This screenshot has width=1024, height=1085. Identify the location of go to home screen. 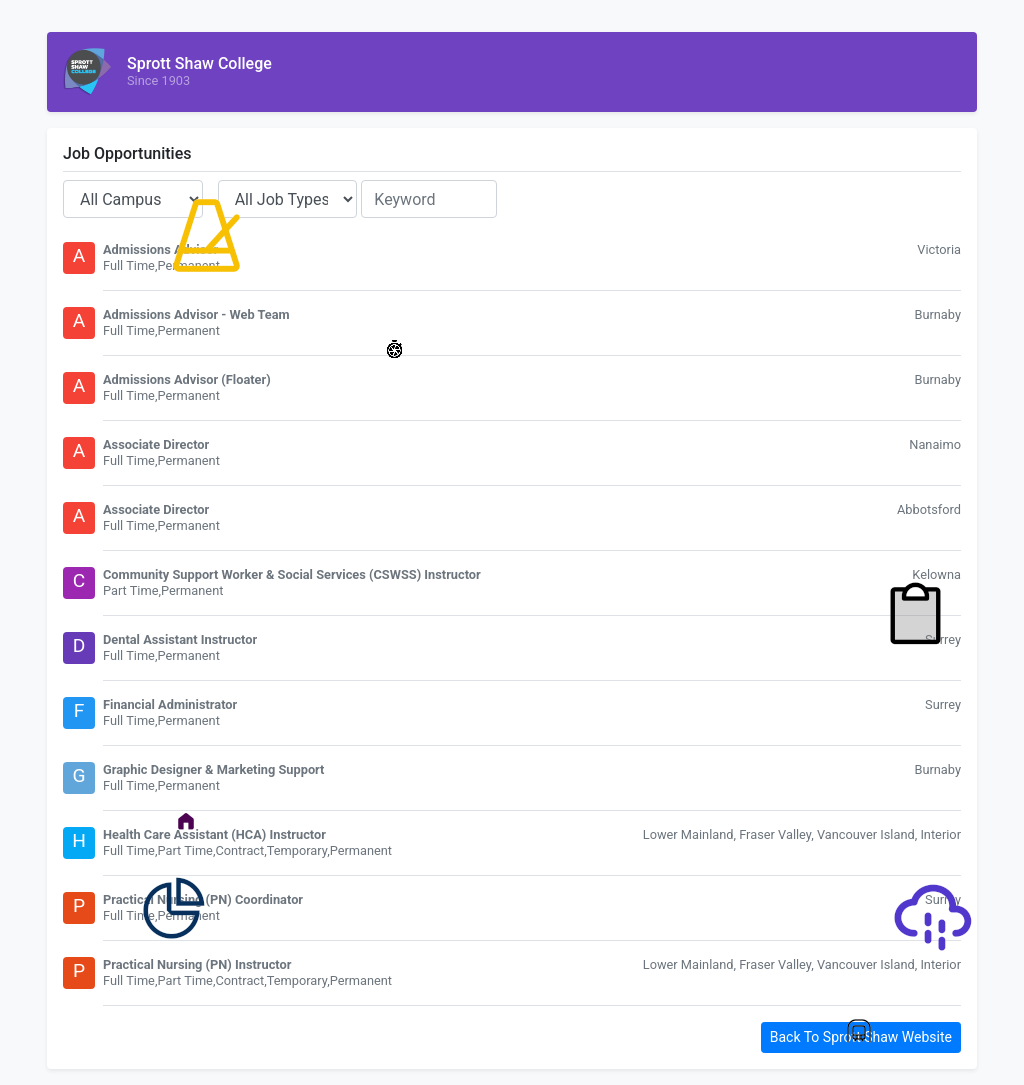
(186, 822).